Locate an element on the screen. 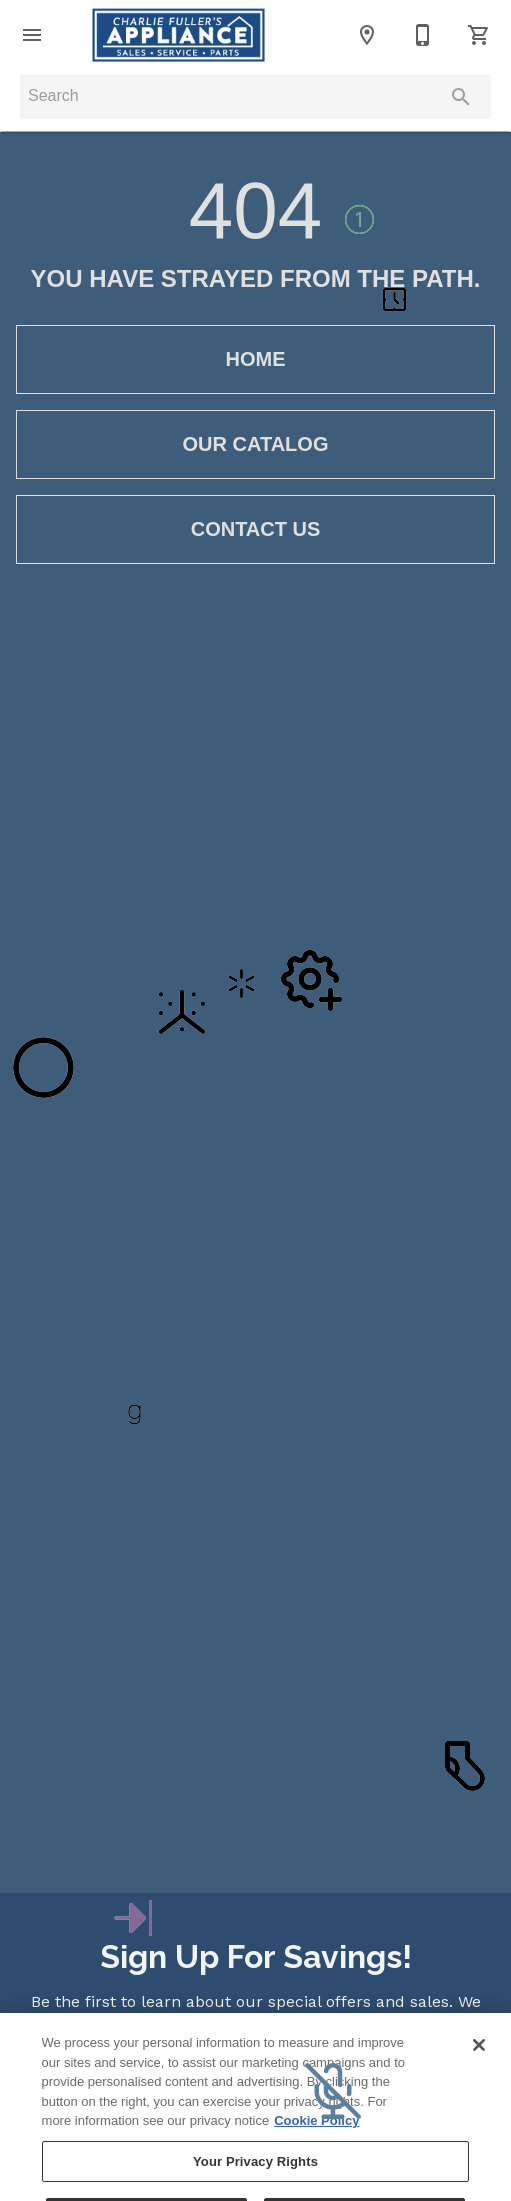  indicates the first step in a sequence or process is located at coordinates (359, 219).